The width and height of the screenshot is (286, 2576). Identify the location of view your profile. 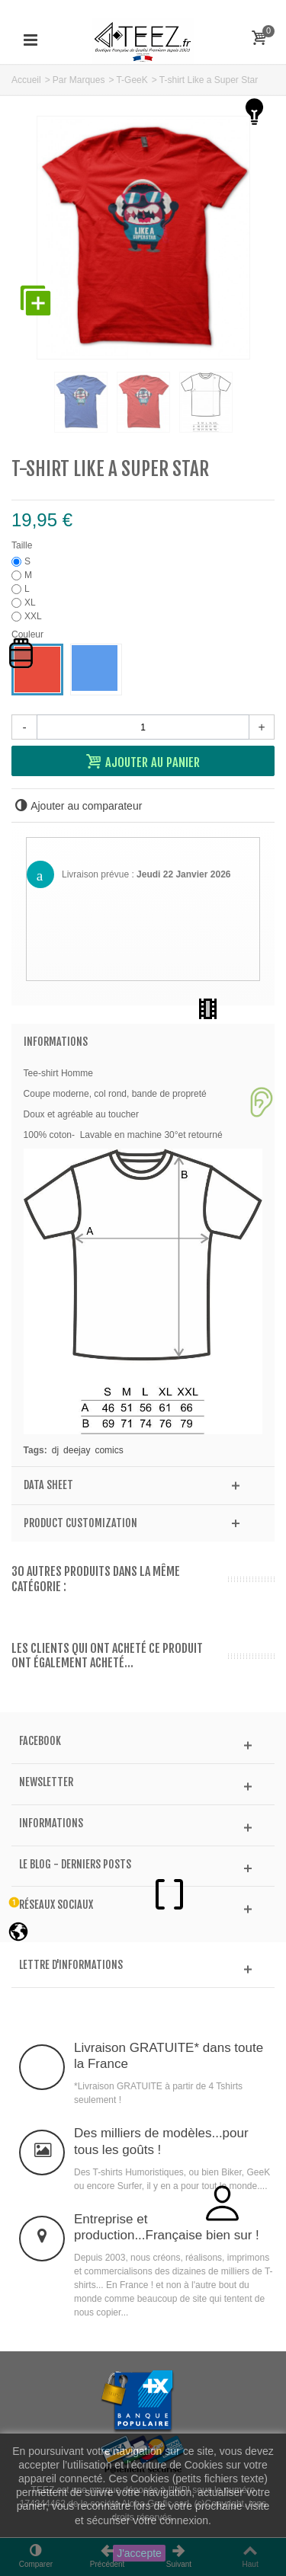
(222, 2203).